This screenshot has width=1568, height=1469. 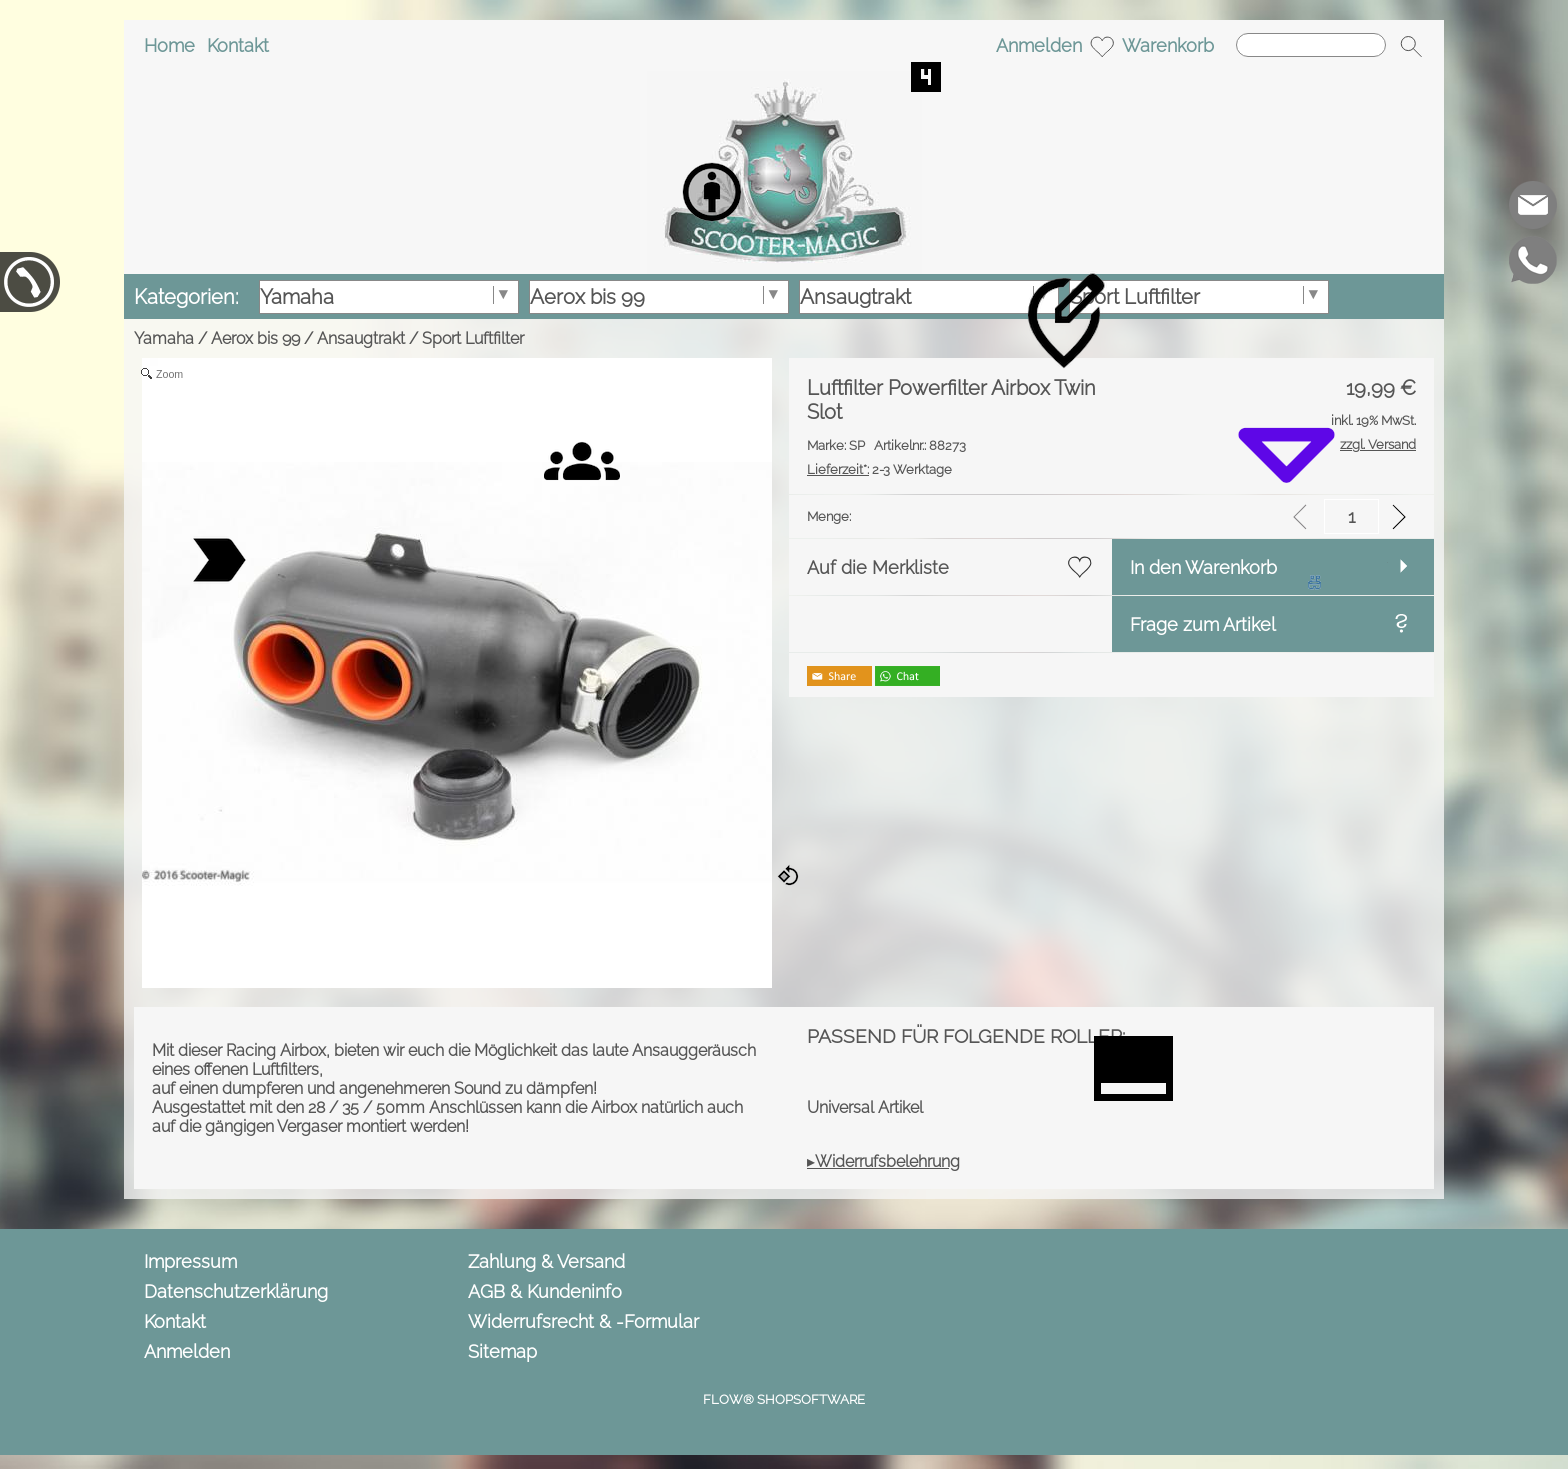 I want to click on view stadium or arena information, so click(x=1314, y=582).